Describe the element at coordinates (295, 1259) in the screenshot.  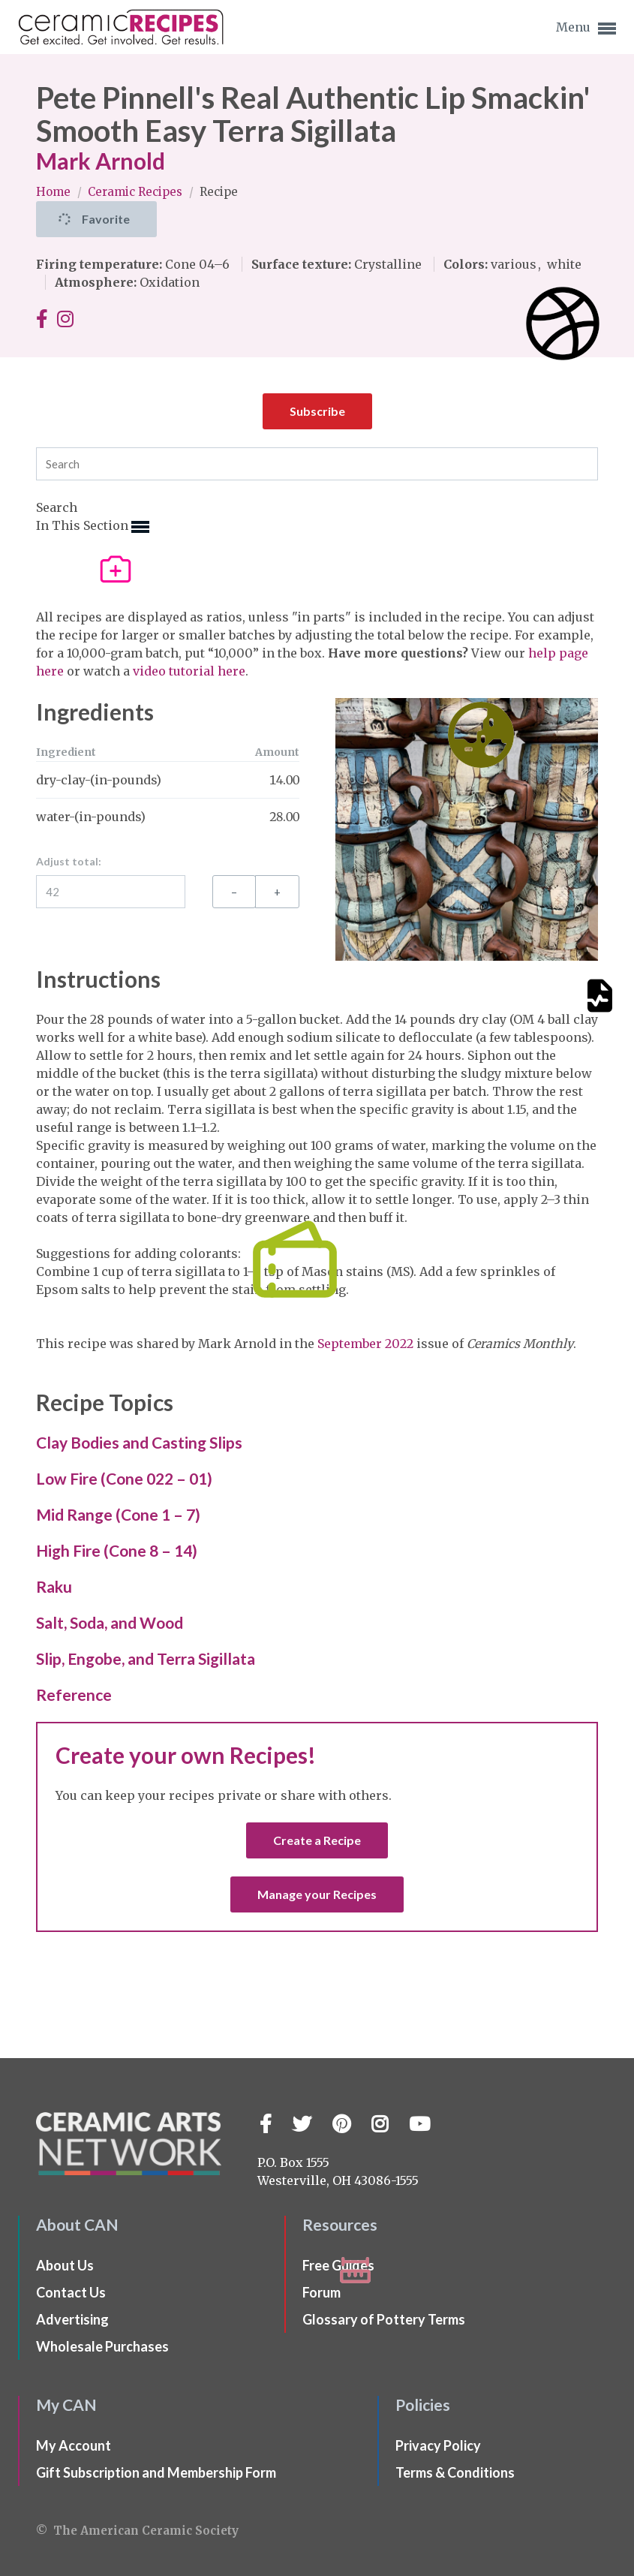
I see `view your tickets` at that location.